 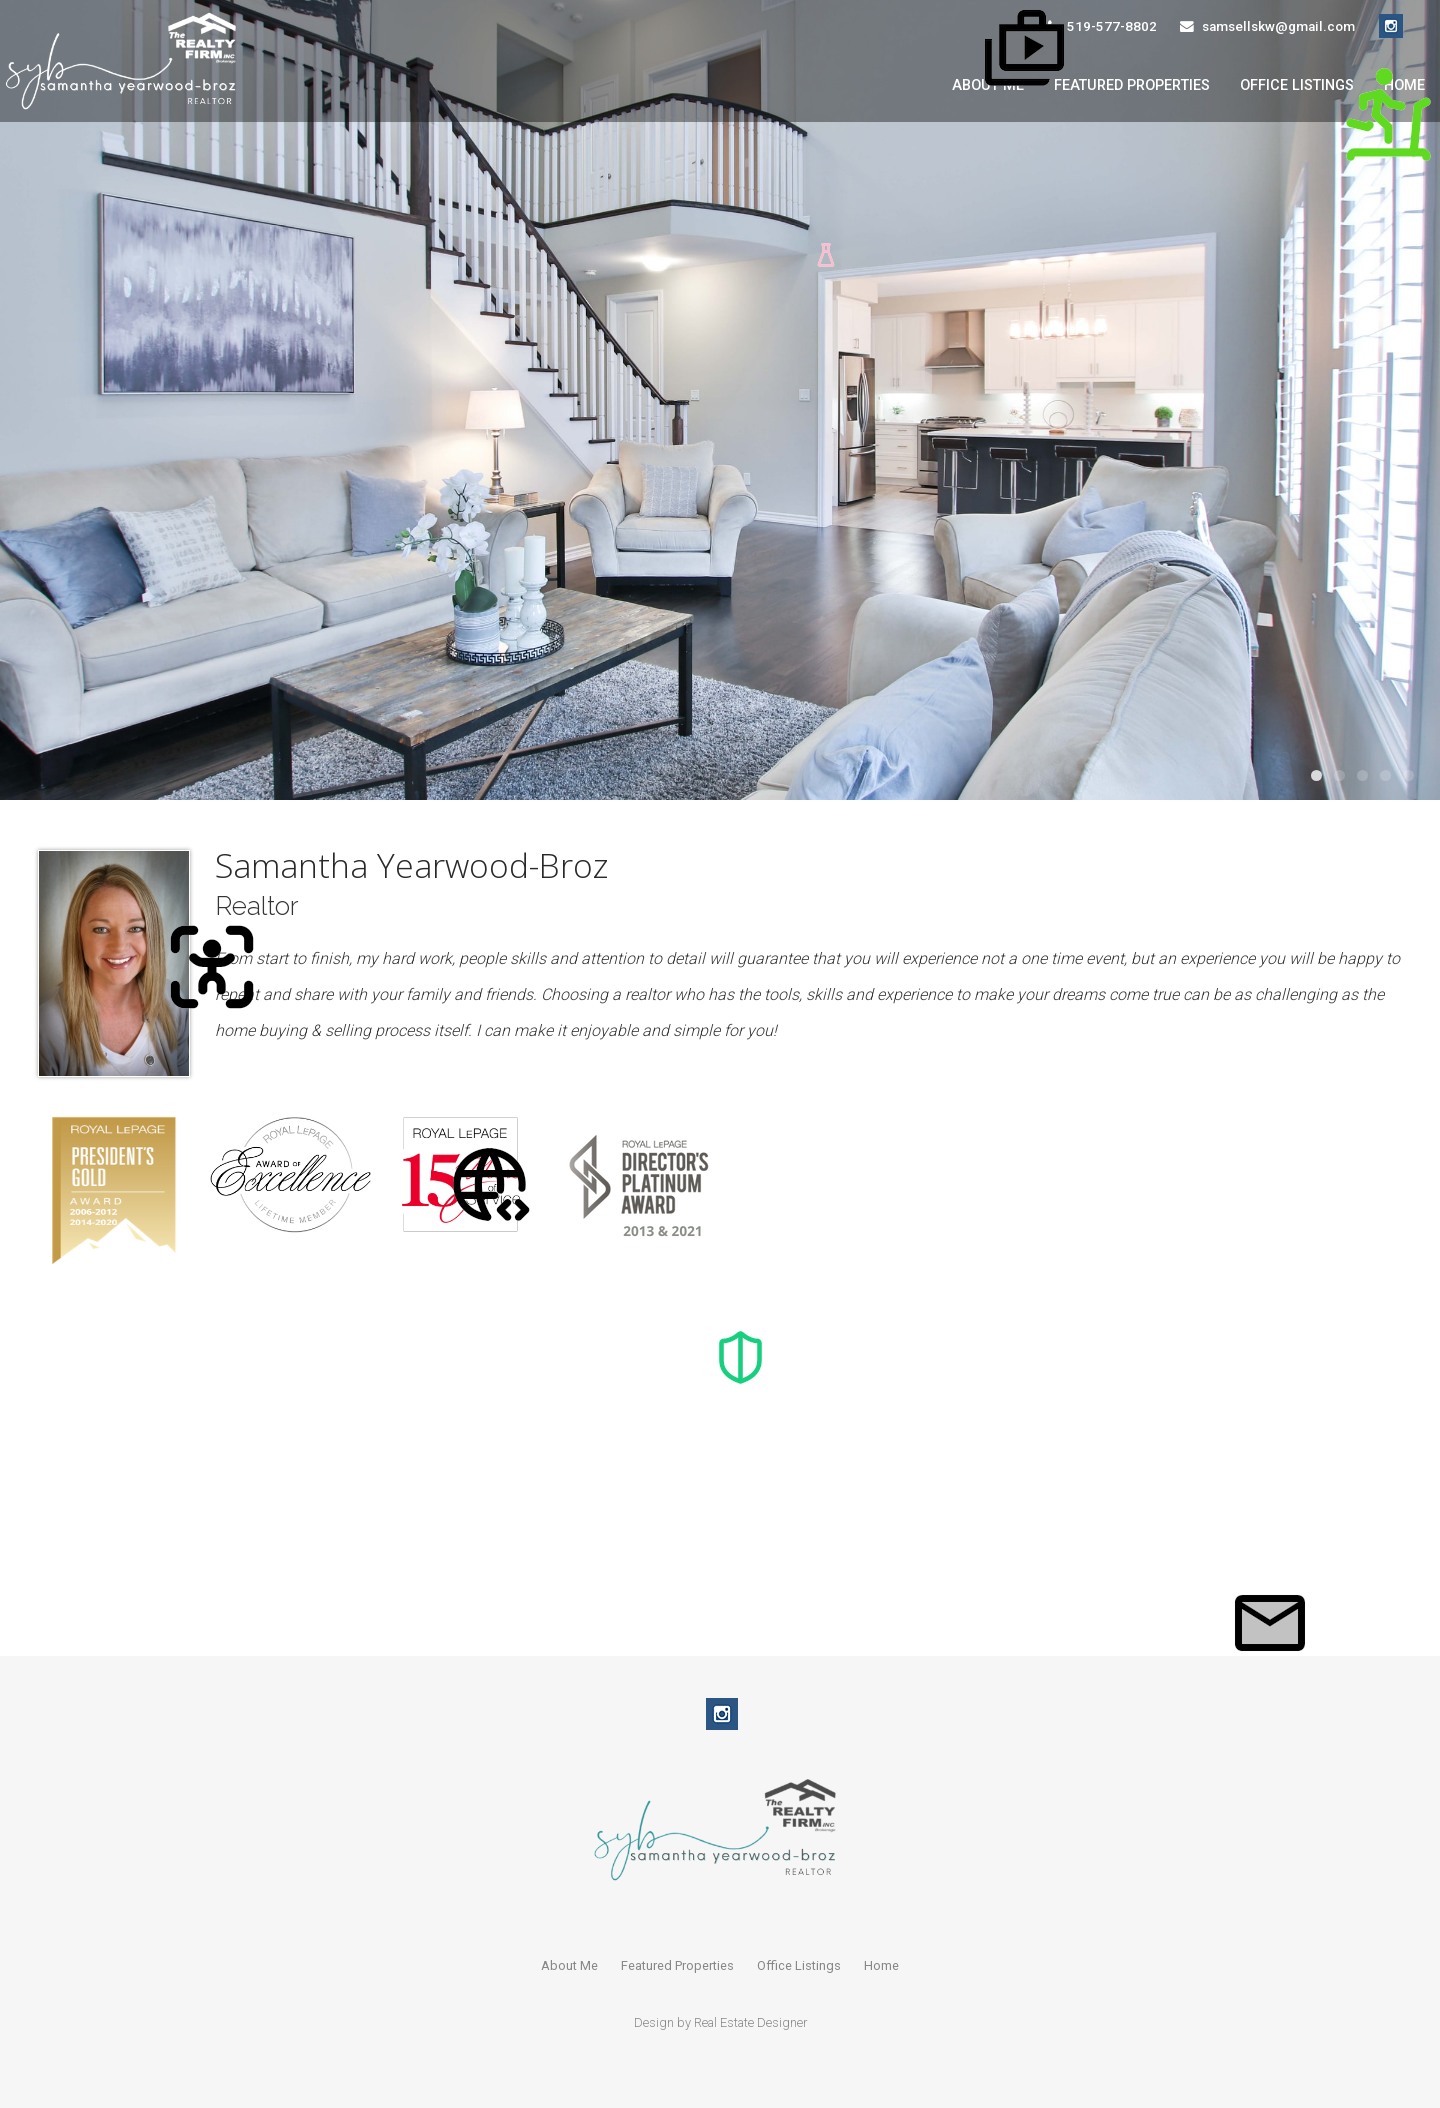 I want to click on access web development tools, so click(x=489, y=1184).